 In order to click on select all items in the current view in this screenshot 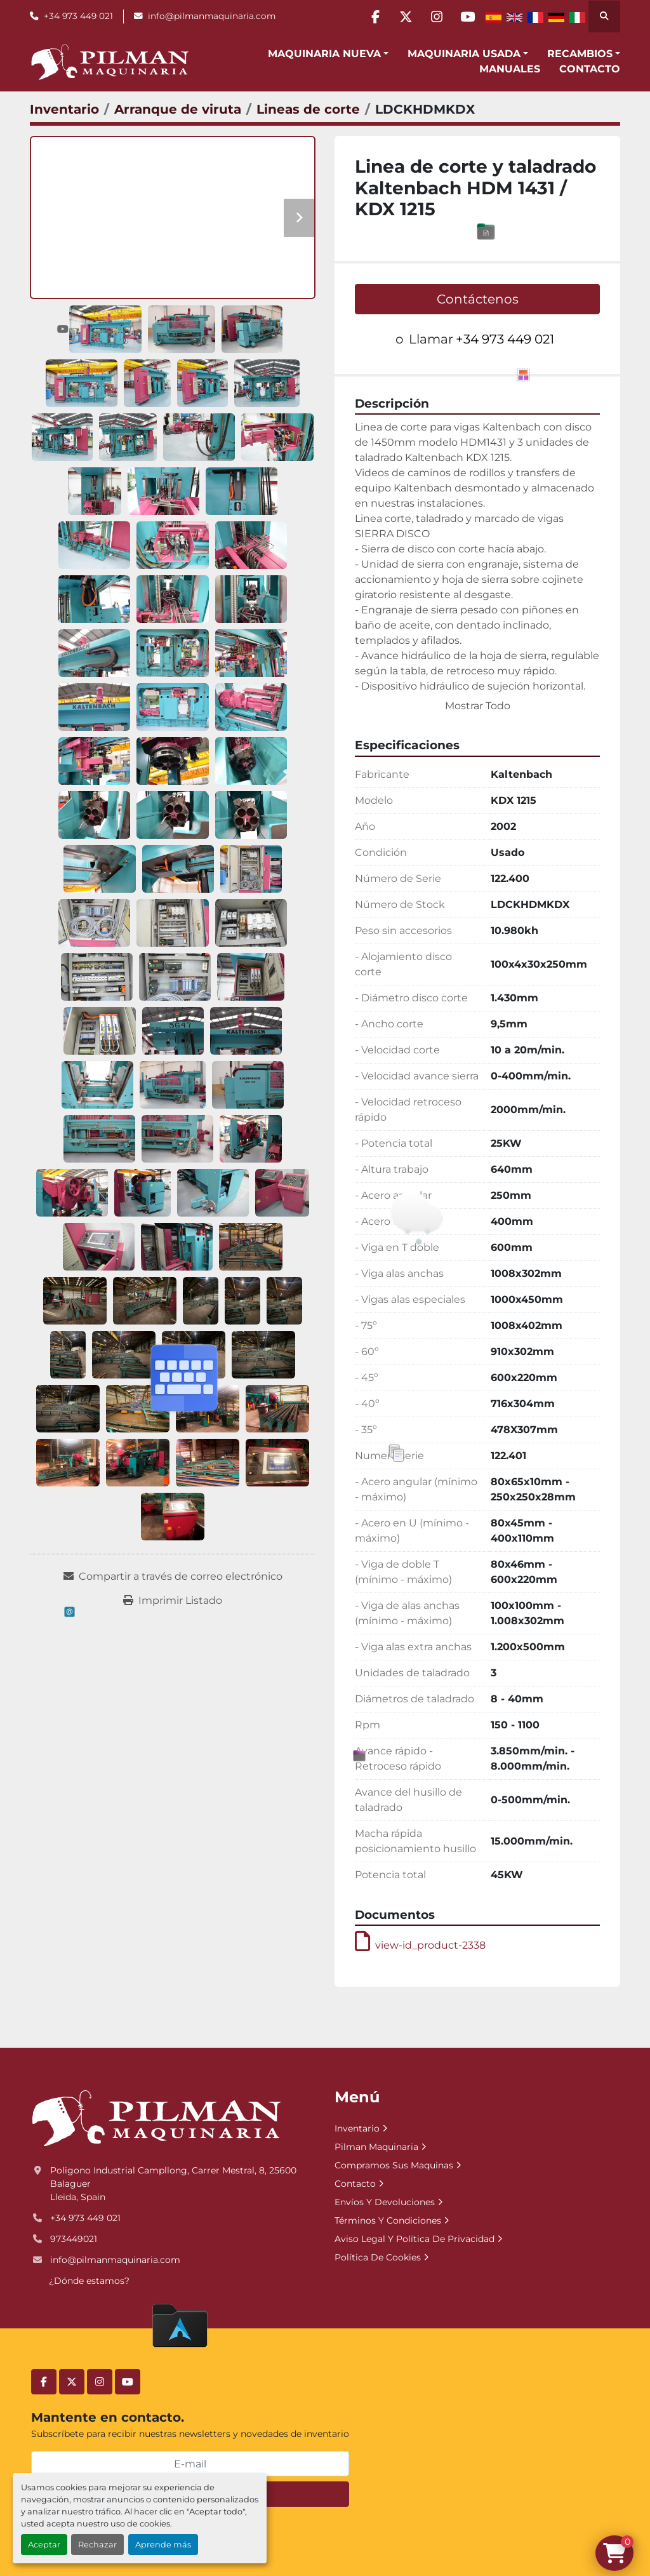, I will do `click(523, 375)`.